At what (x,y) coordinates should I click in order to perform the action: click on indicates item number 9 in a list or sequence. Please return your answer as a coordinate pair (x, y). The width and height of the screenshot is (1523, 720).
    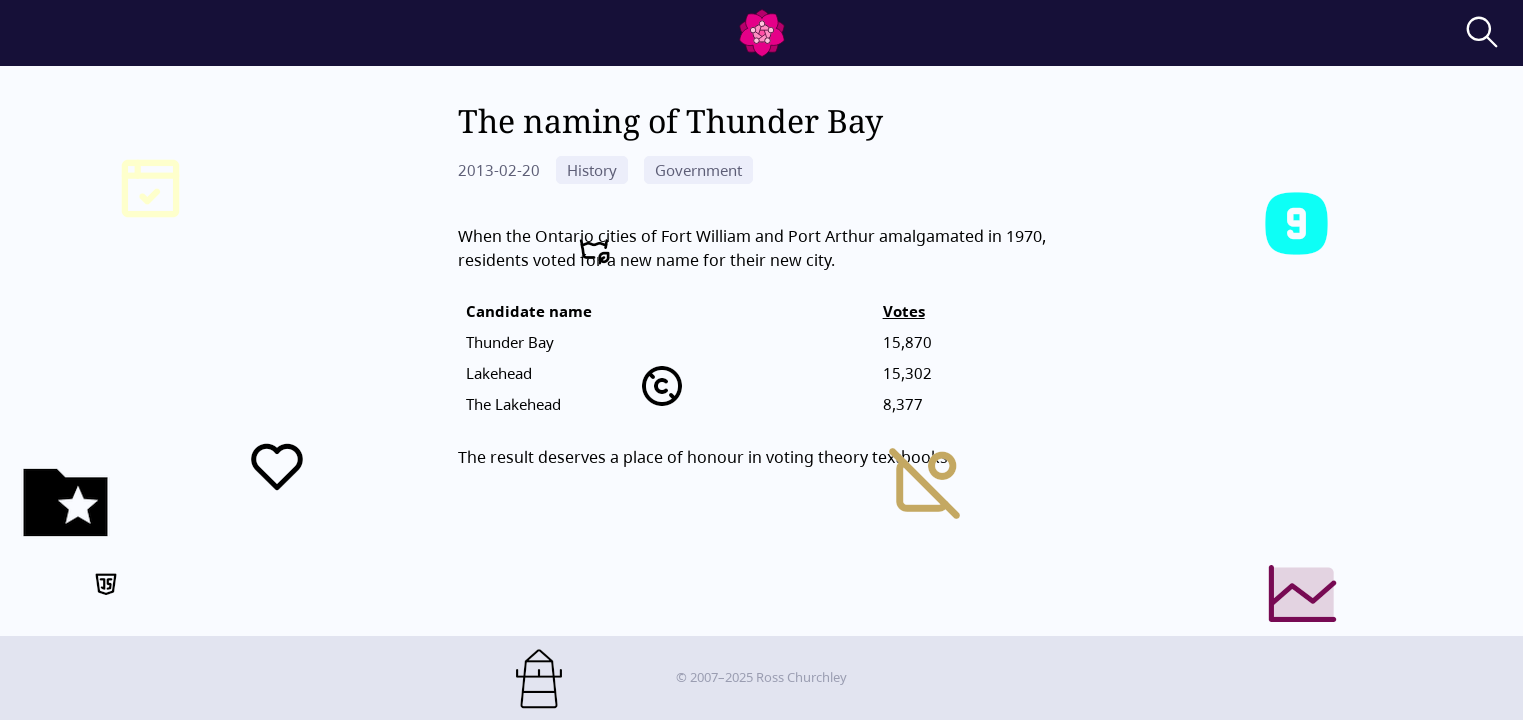
    Looking at the image, I should click on (1296, 223).